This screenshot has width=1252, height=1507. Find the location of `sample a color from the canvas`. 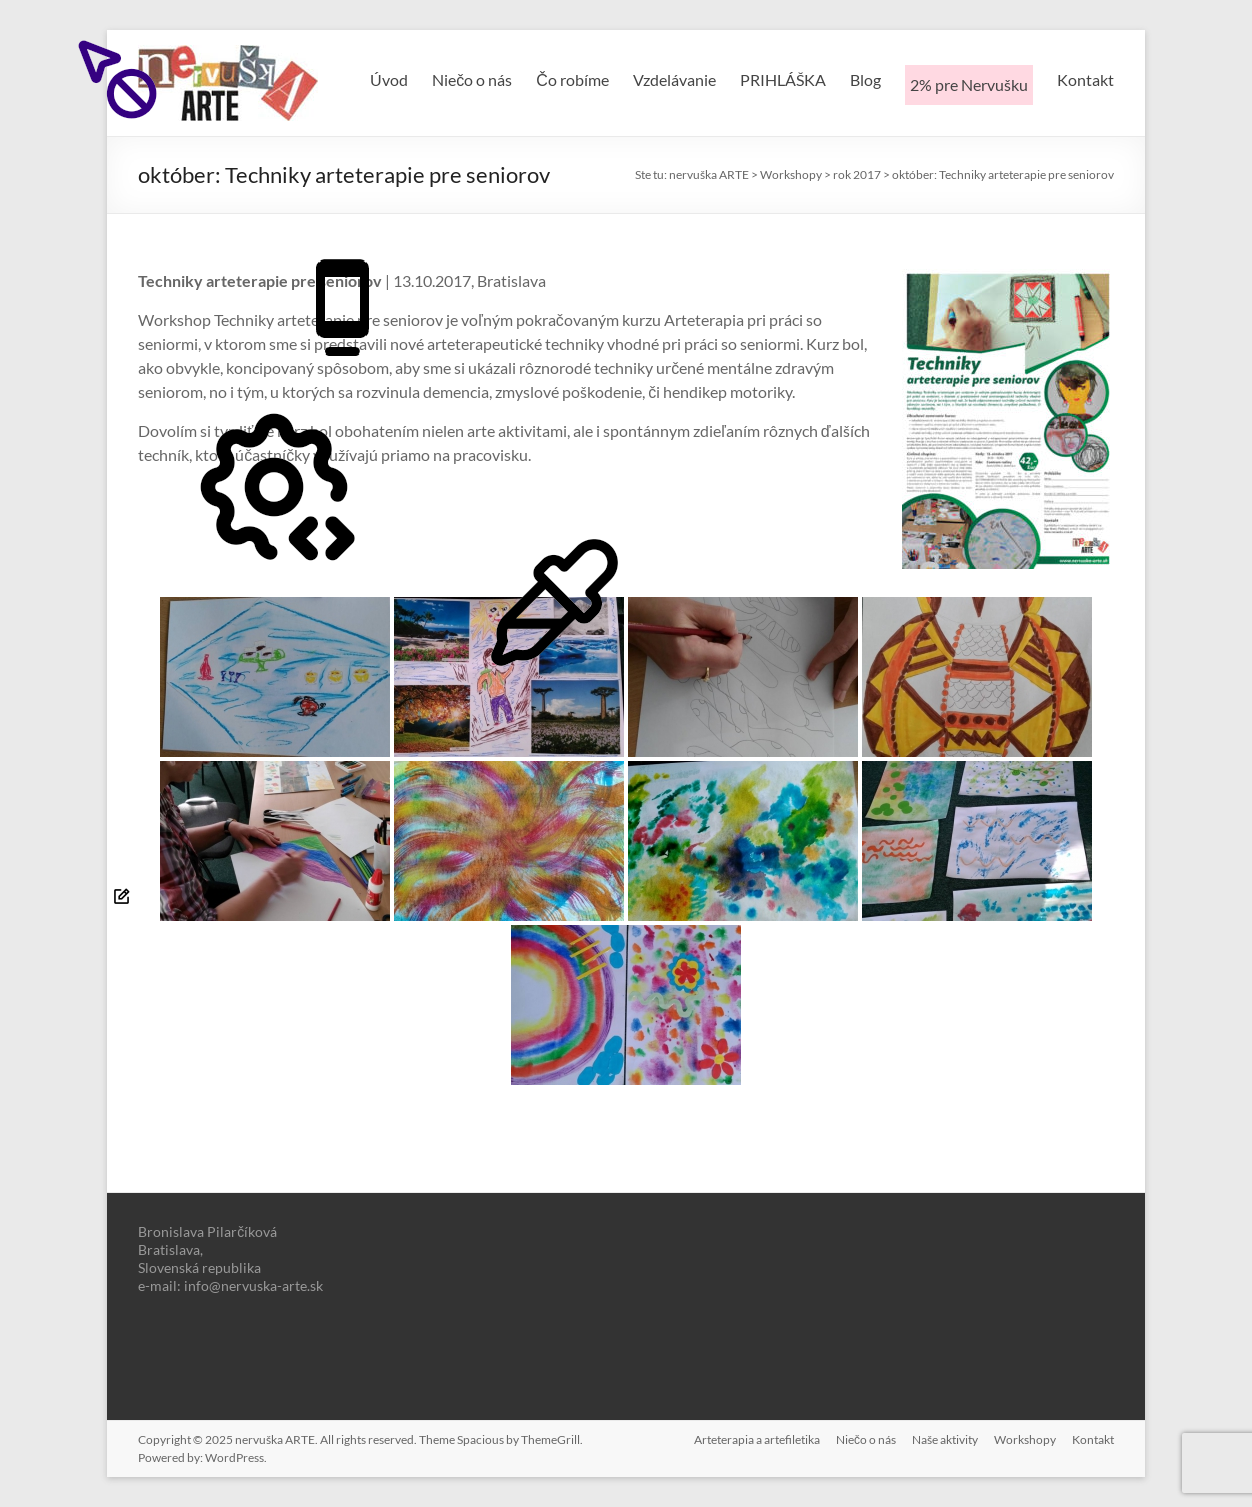

sample a color from the canvas is located at coordinates (554, 602).